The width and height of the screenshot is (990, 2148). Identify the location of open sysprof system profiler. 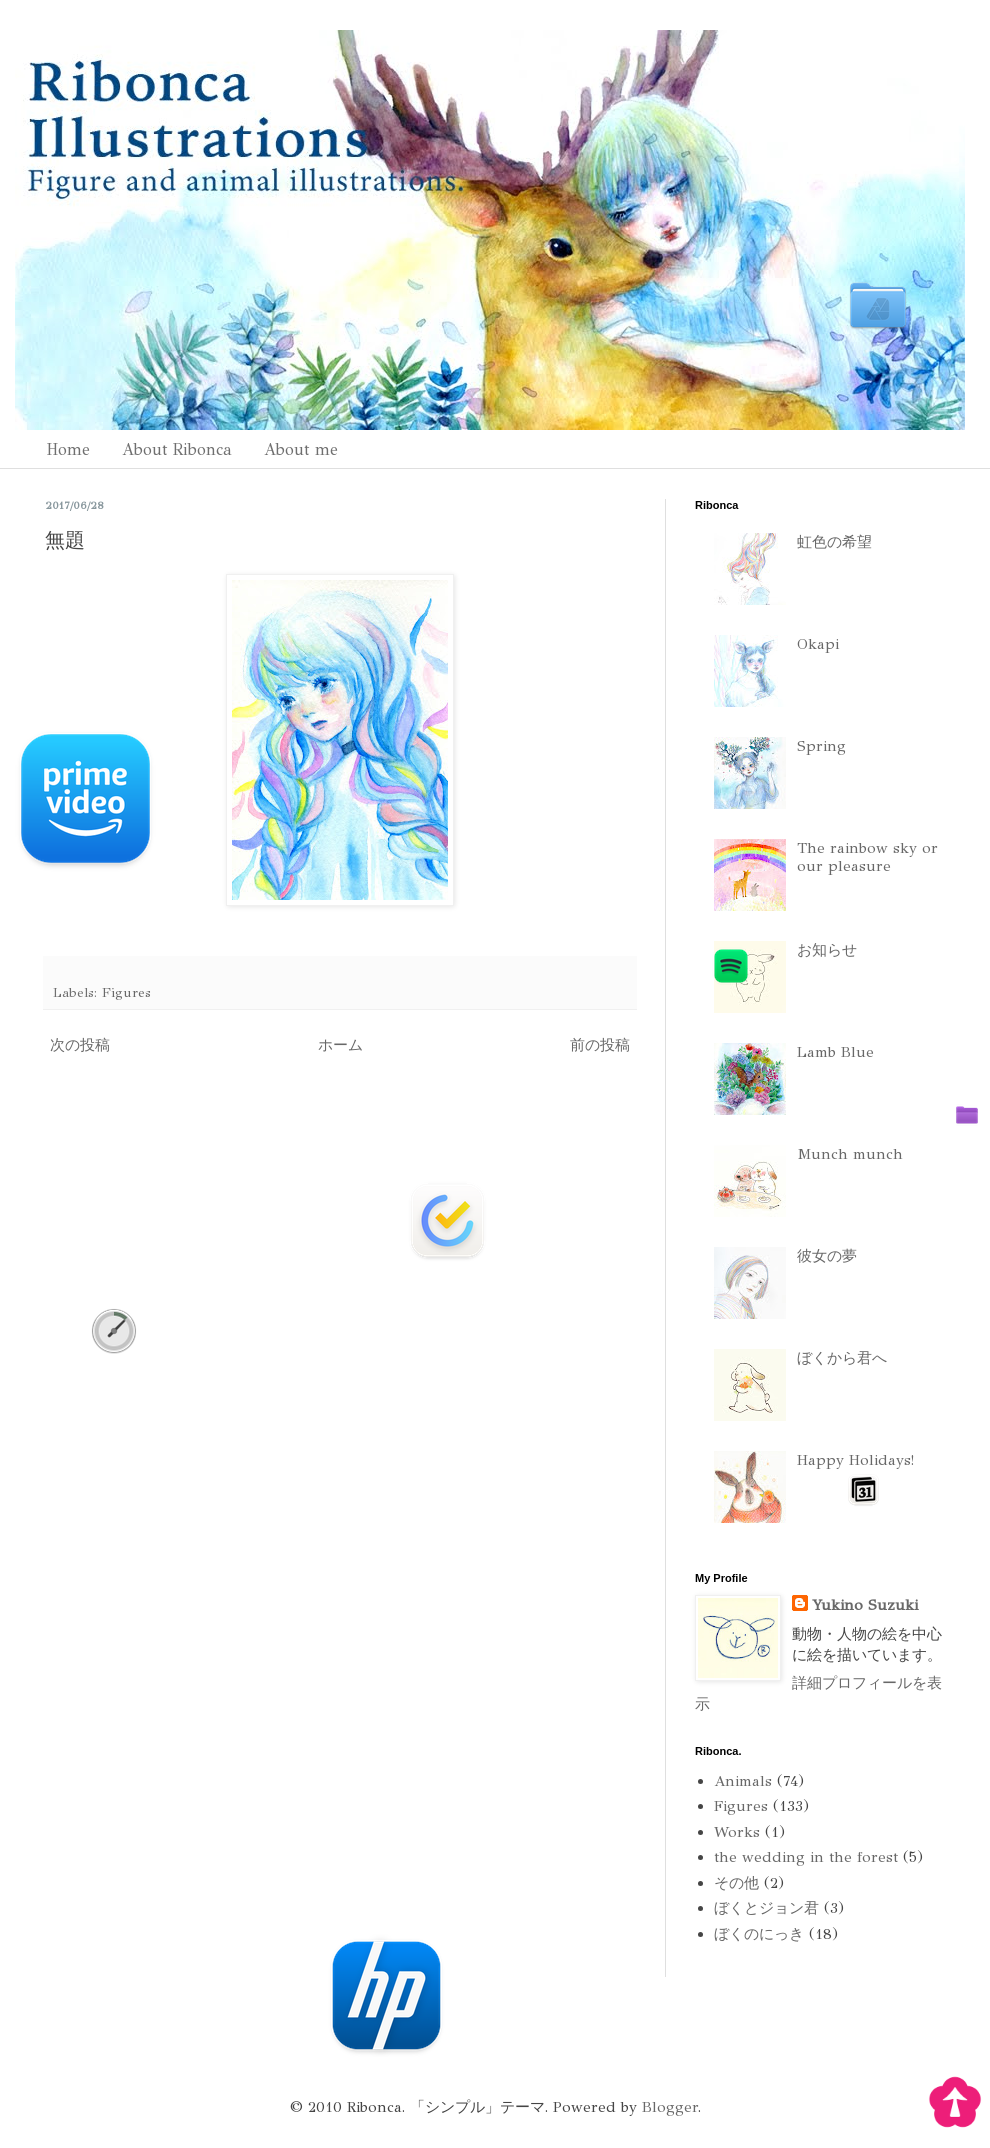
(114, 1331).